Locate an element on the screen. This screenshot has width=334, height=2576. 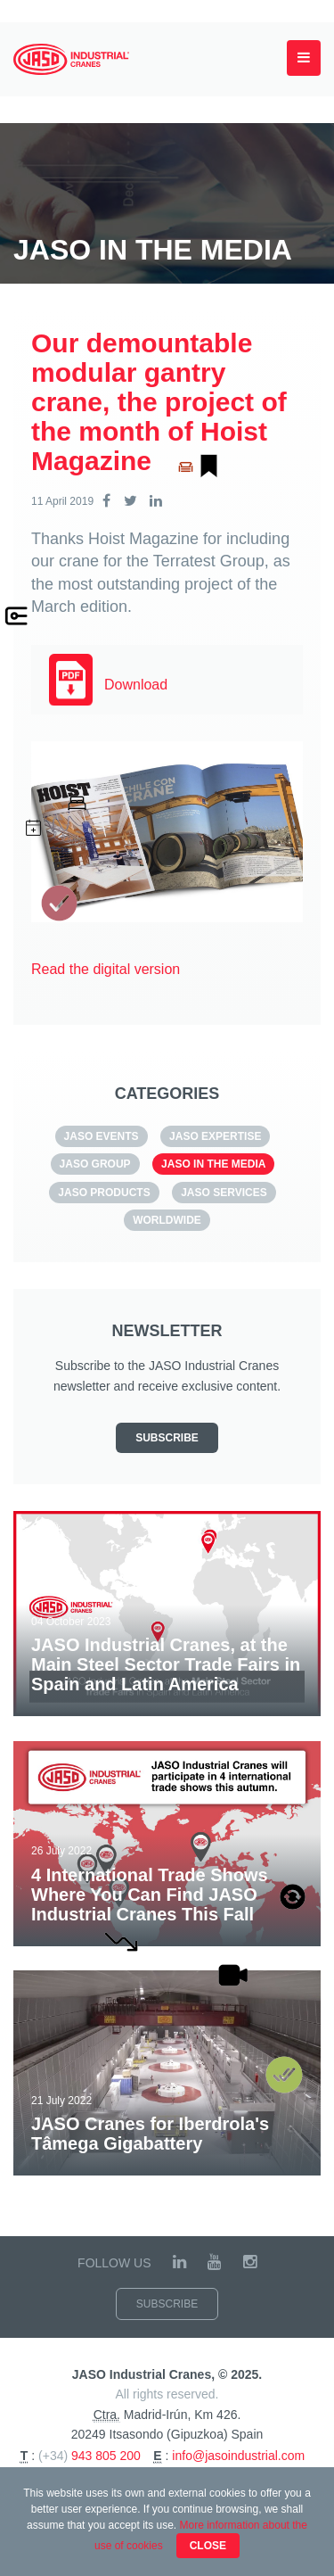
save this item for later is located at coordinates (208, 466).